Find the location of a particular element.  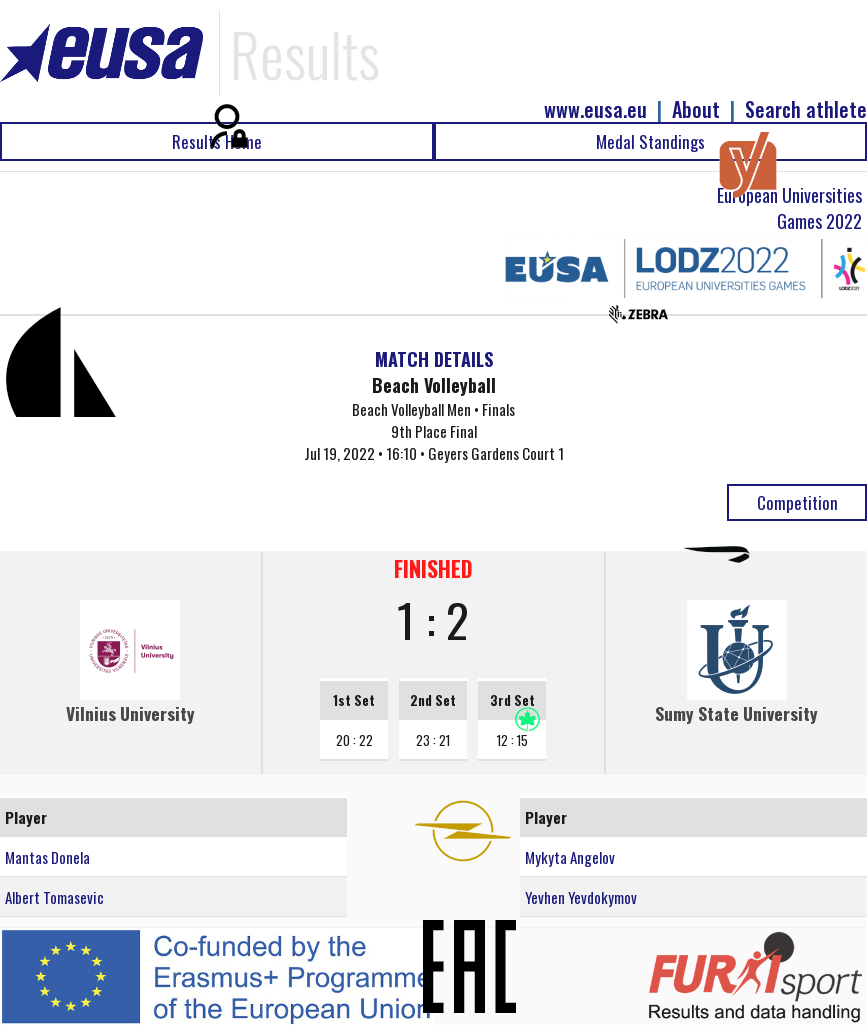

access admin or administrator settings is located at coordinates (227, 127).